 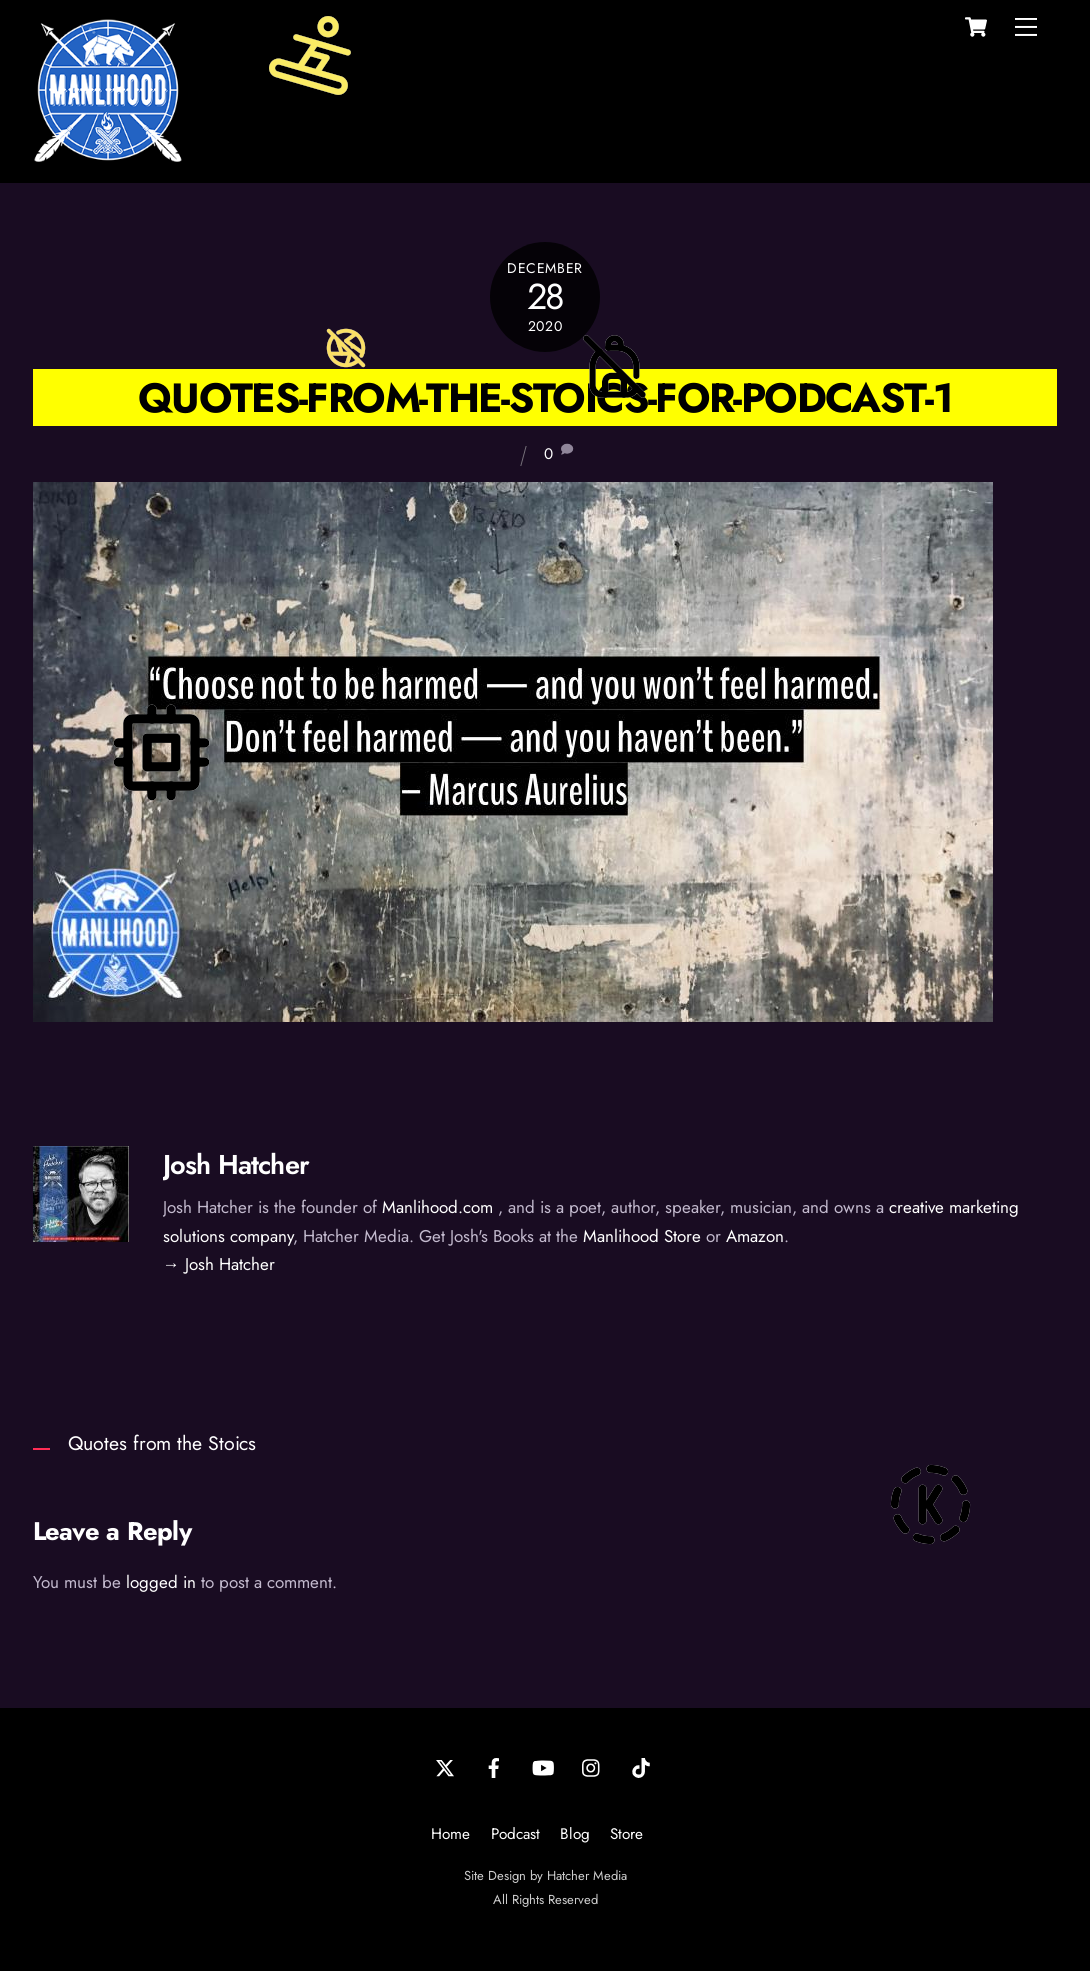 What do you see at coordinates (346, 348) in the screenshot?
I see `camera aperture disabled` at bounding box center [346, 348].